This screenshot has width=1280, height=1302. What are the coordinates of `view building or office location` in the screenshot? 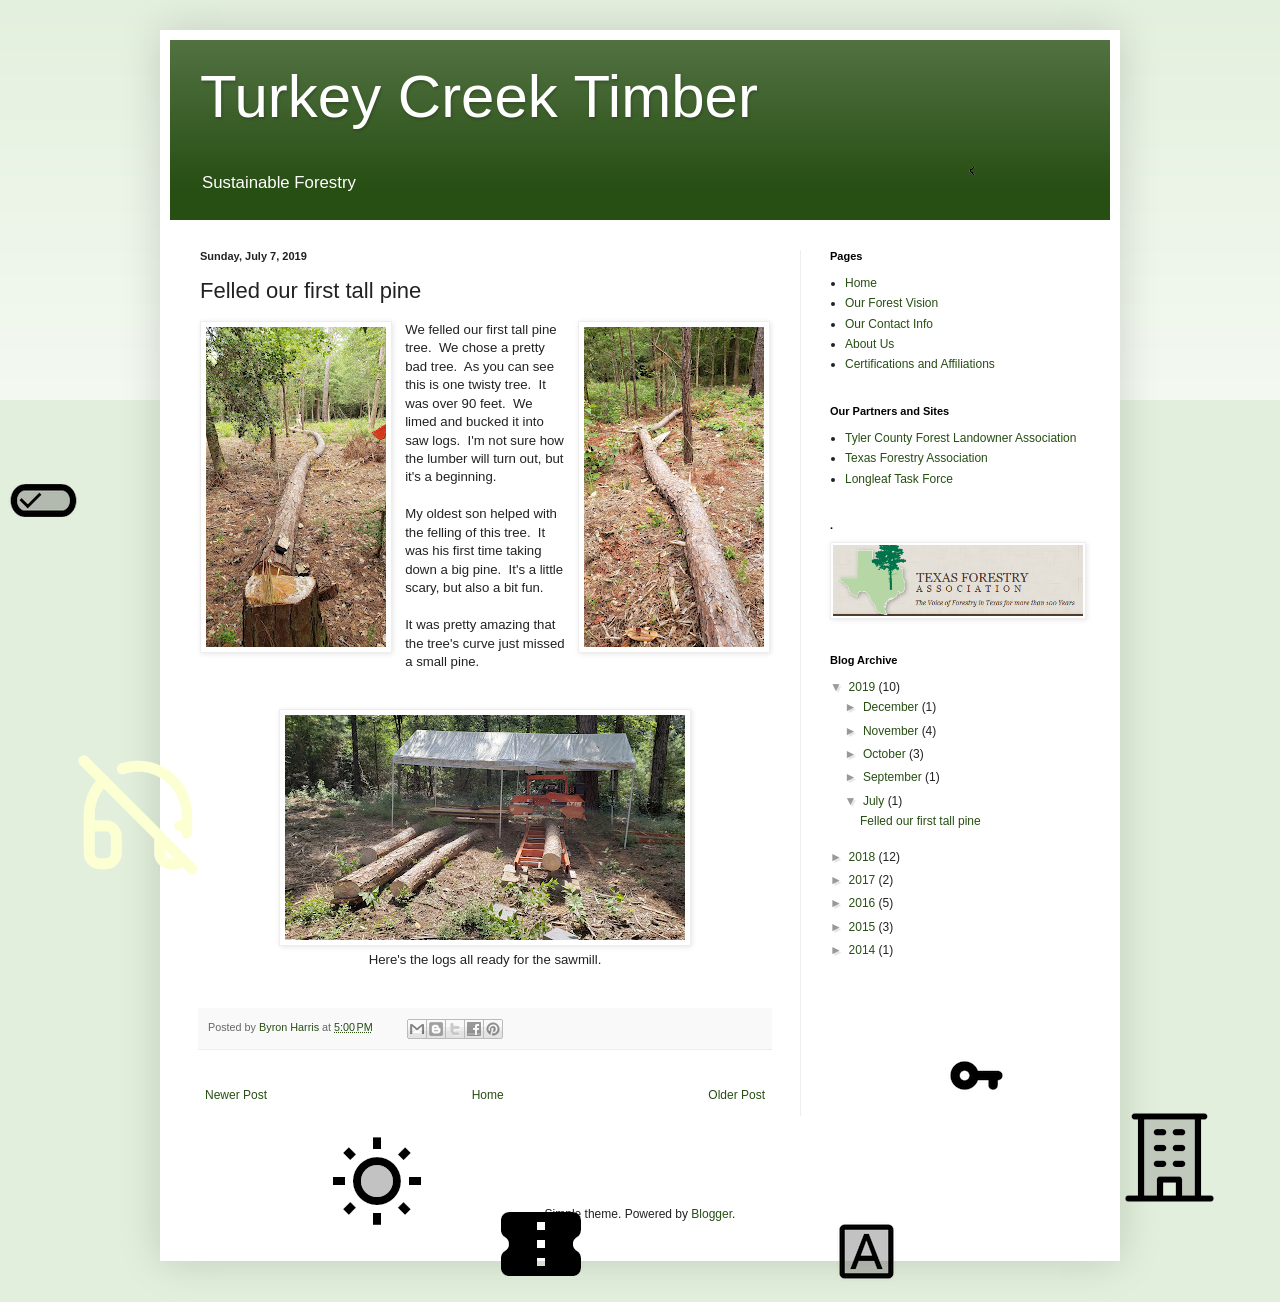 It's located at (1169, 1157).